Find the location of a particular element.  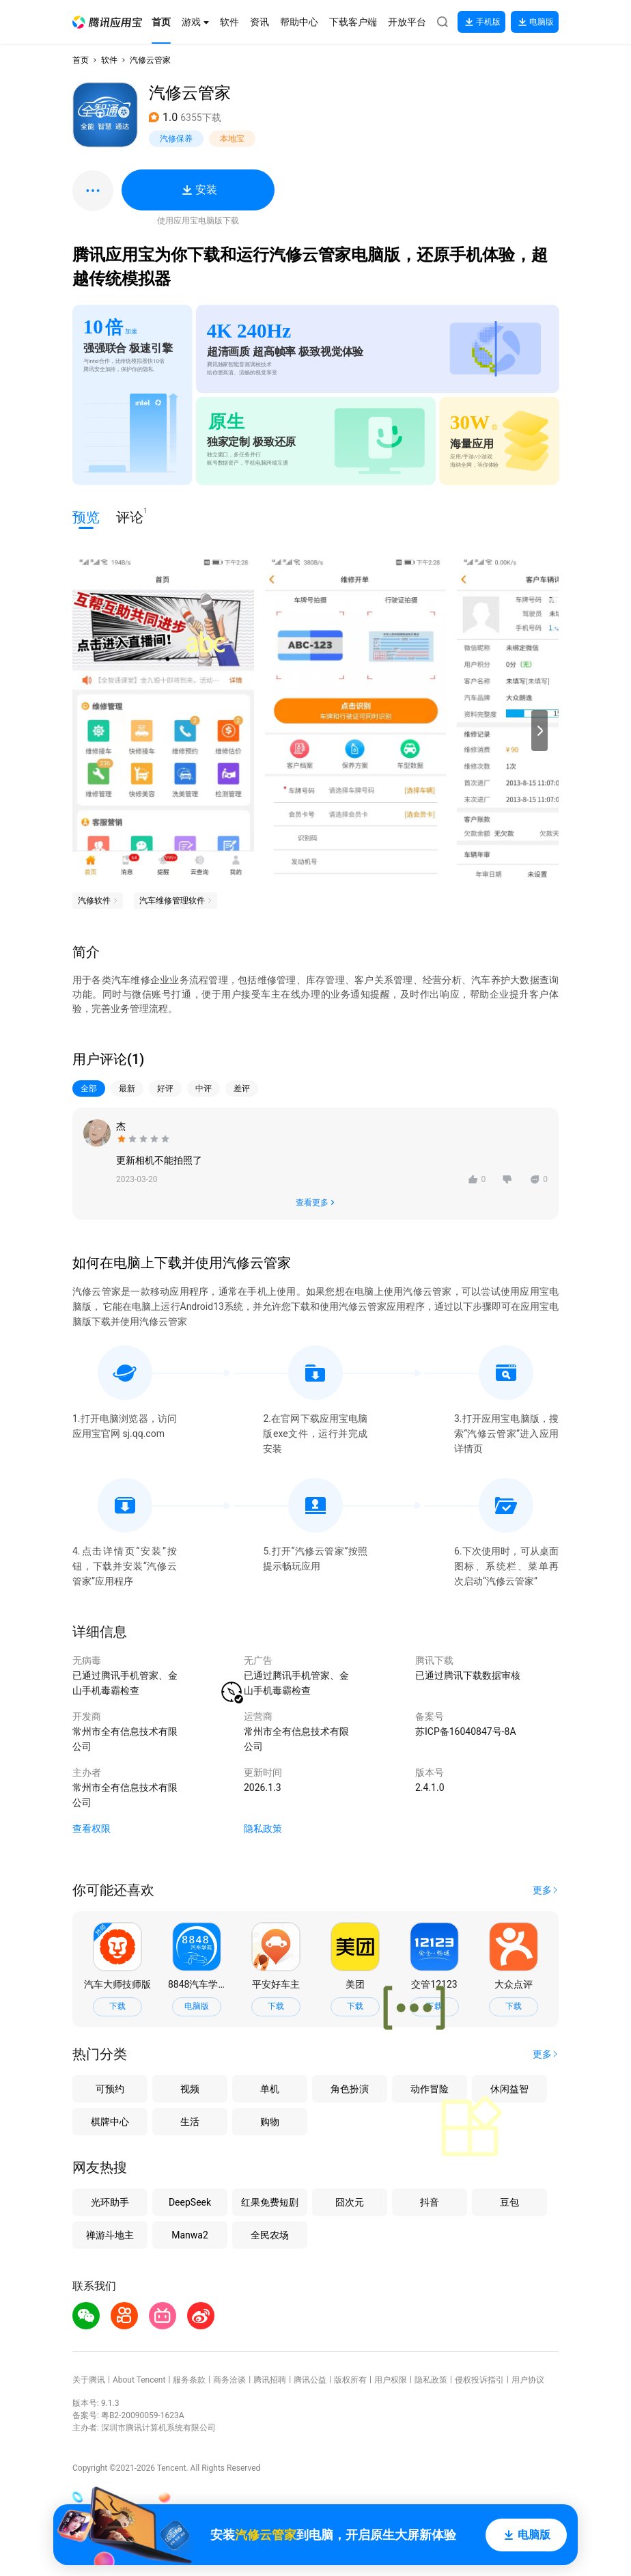

indicates a text or string variable in code is located at coordinates (206, 644).